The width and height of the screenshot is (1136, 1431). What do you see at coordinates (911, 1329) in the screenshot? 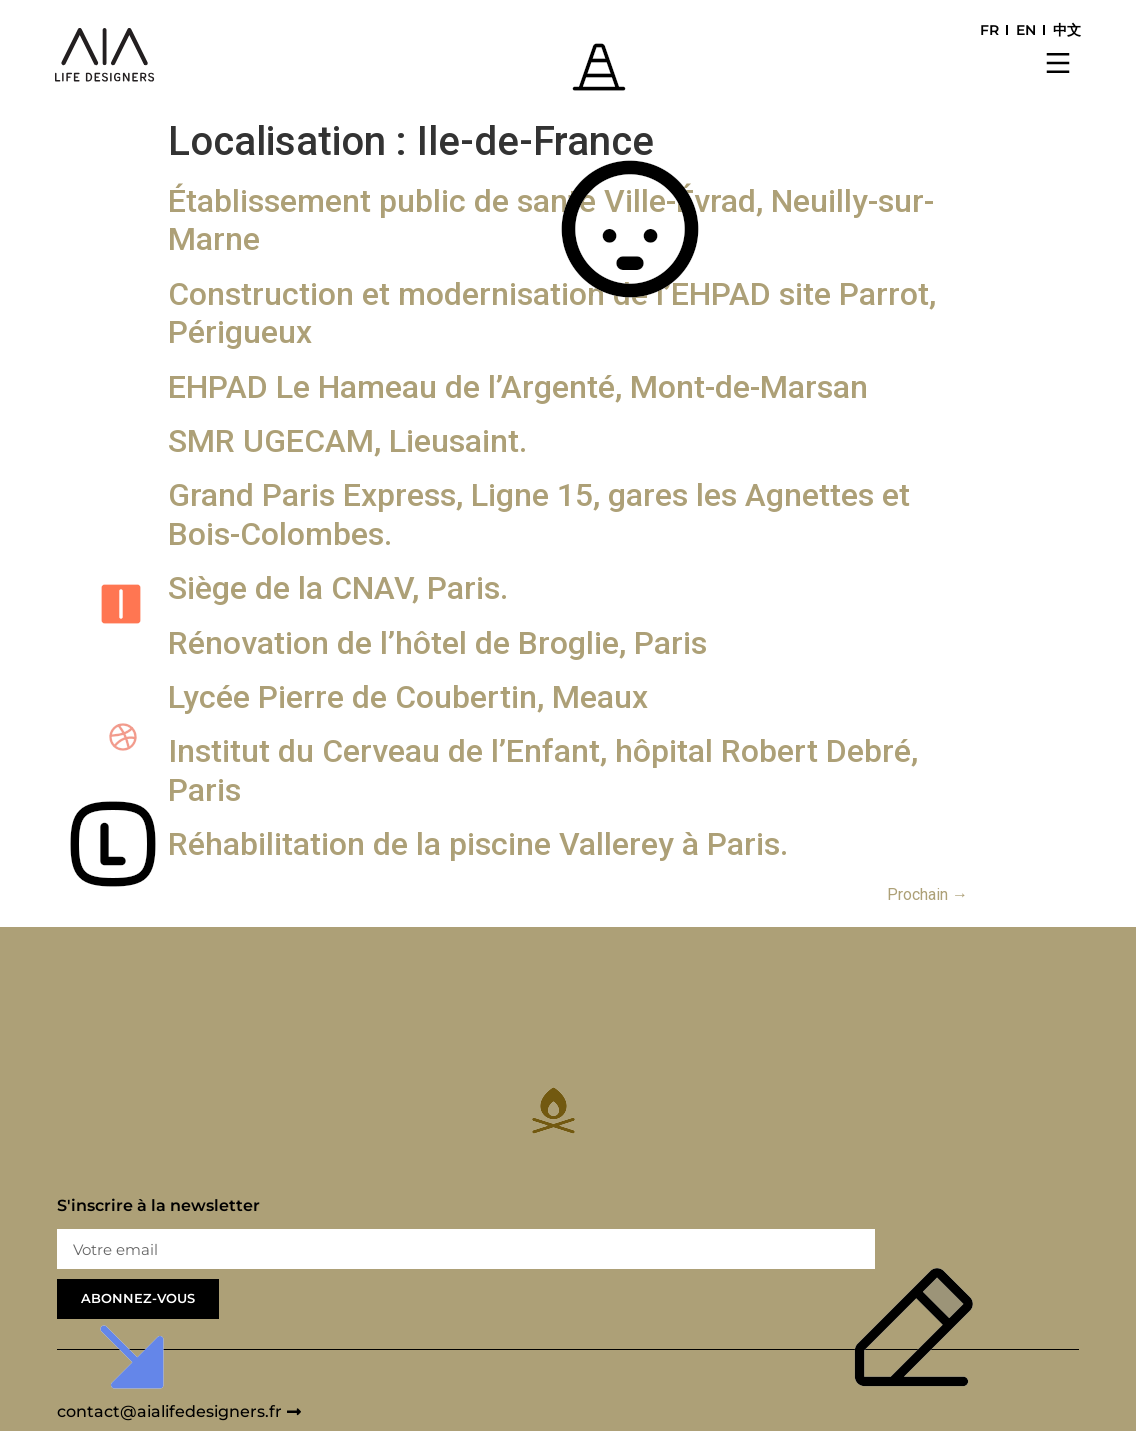
I see `edit text or content` at bounding box center [911, 1329].